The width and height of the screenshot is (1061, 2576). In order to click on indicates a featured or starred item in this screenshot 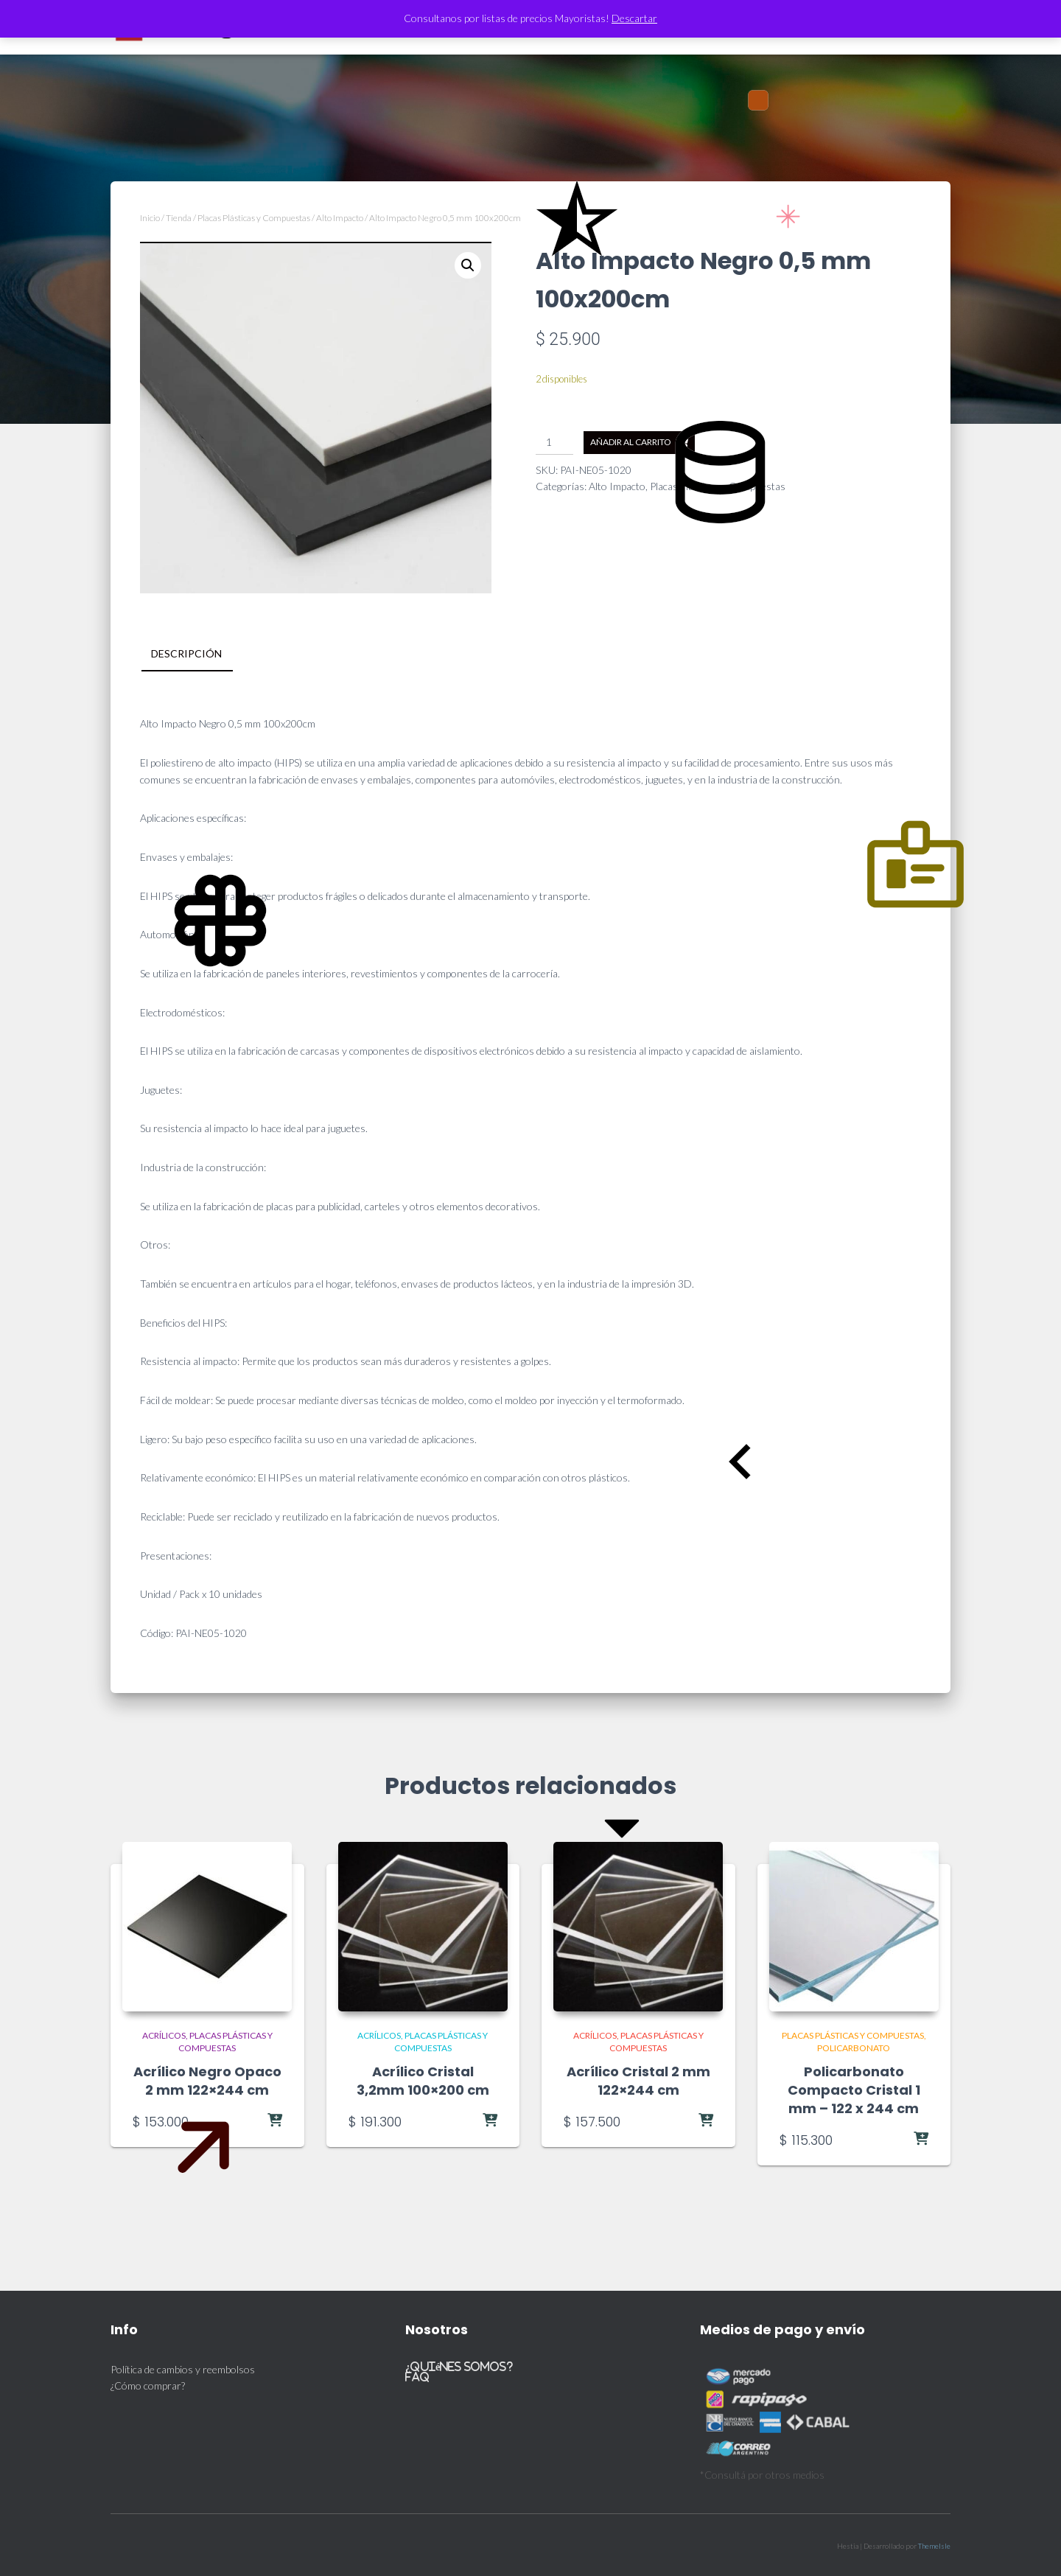, I will do `click(788, 217)`.